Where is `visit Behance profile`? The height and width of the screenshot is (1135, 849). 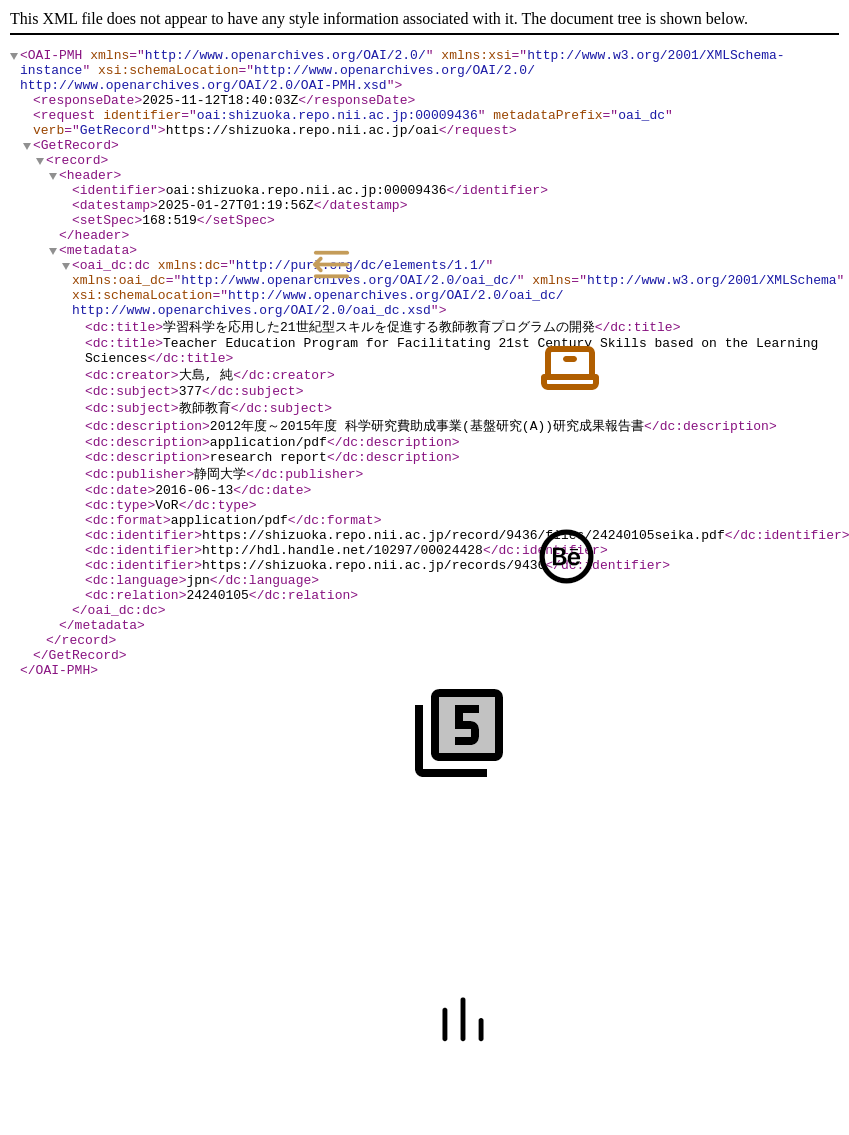
visit Behance profile is located at coordinates (566, 556).